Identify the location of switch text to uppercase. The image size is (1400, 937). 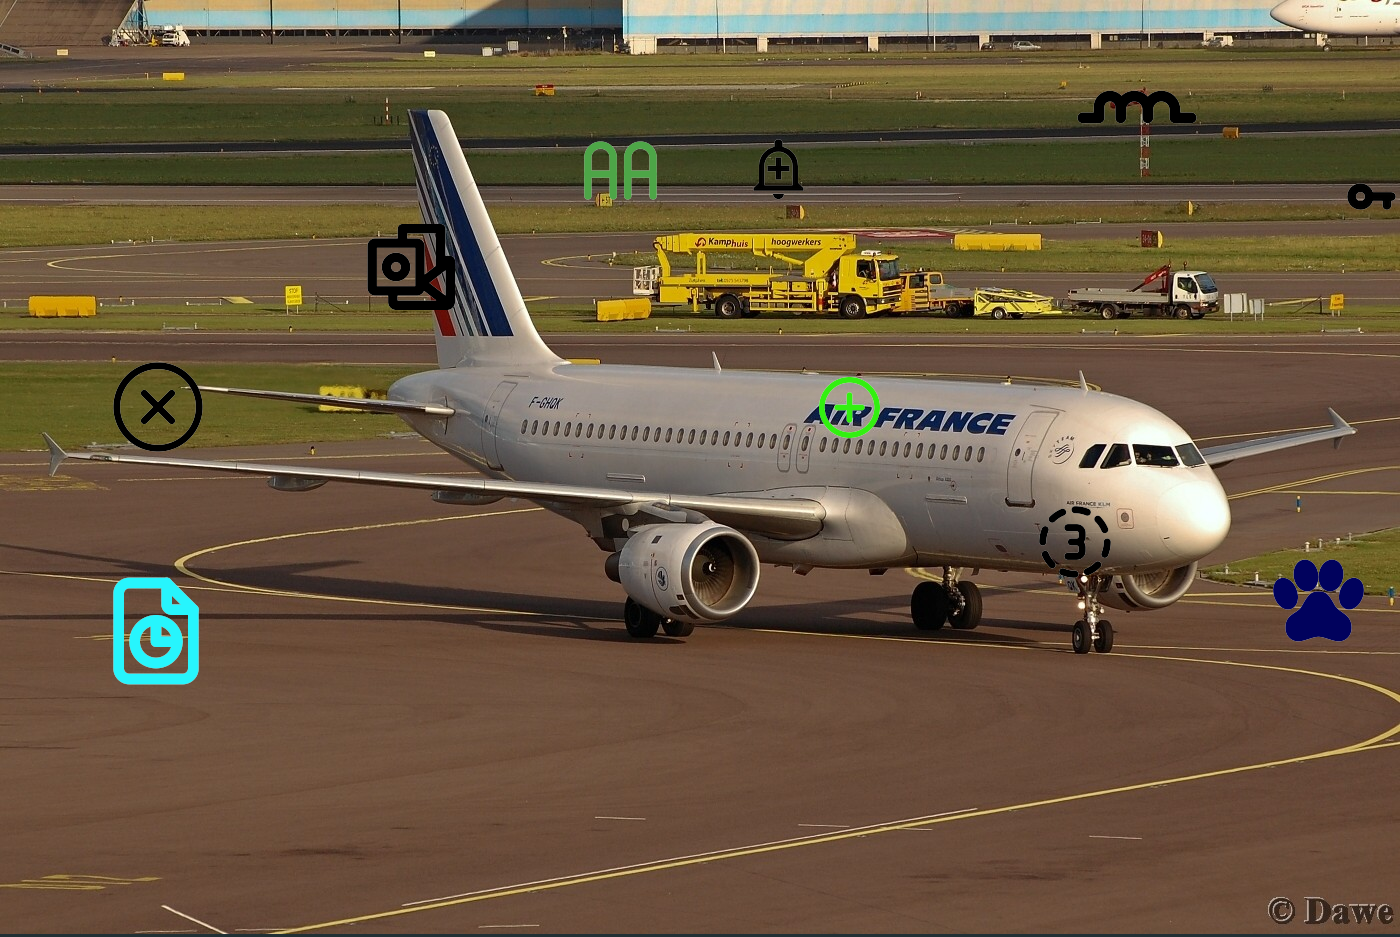
(620, 170).